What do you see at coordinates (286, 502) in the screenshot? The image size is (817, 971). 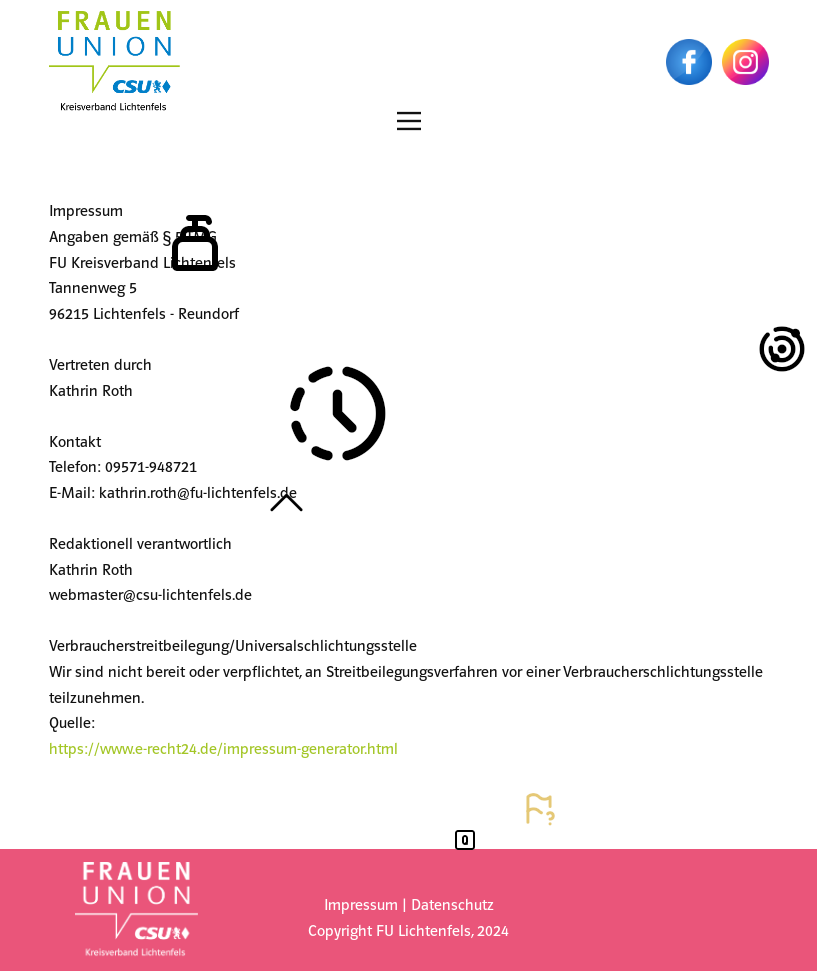 I see `collapse an expanded section` at bounding box center [286, 502].